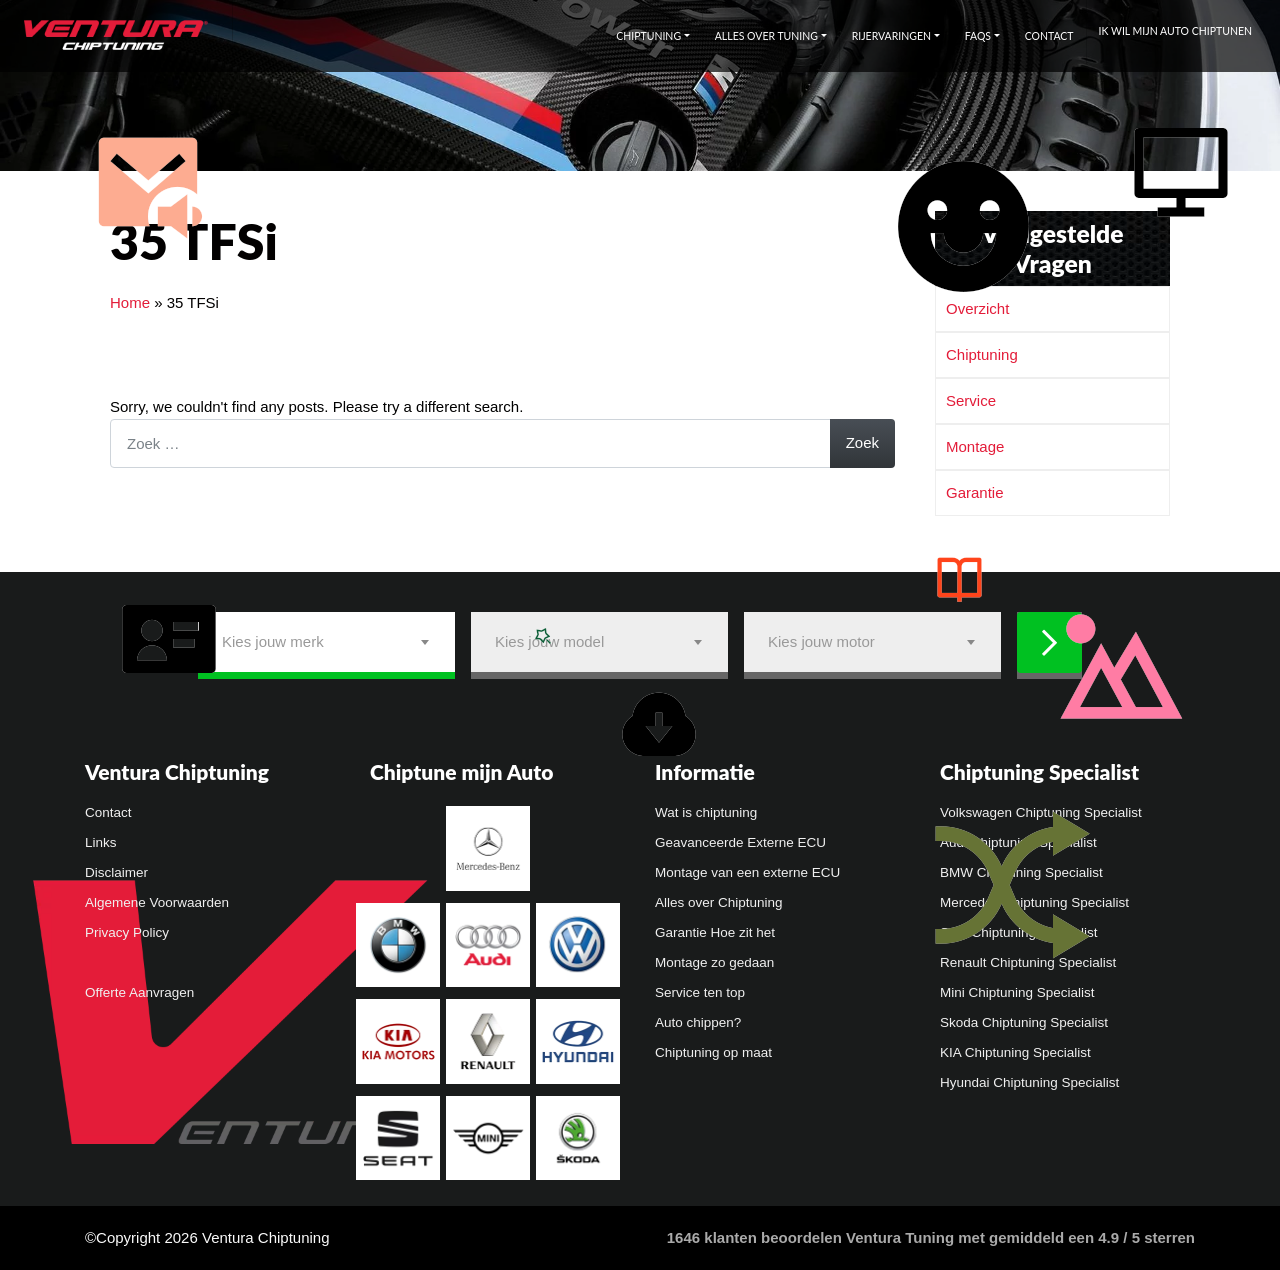 This screenshot has width=1280, height=1270. Describe the element at coordinates (543, 636) in the screenshot. I see `apply magic or auto-enhance effects` at that location.